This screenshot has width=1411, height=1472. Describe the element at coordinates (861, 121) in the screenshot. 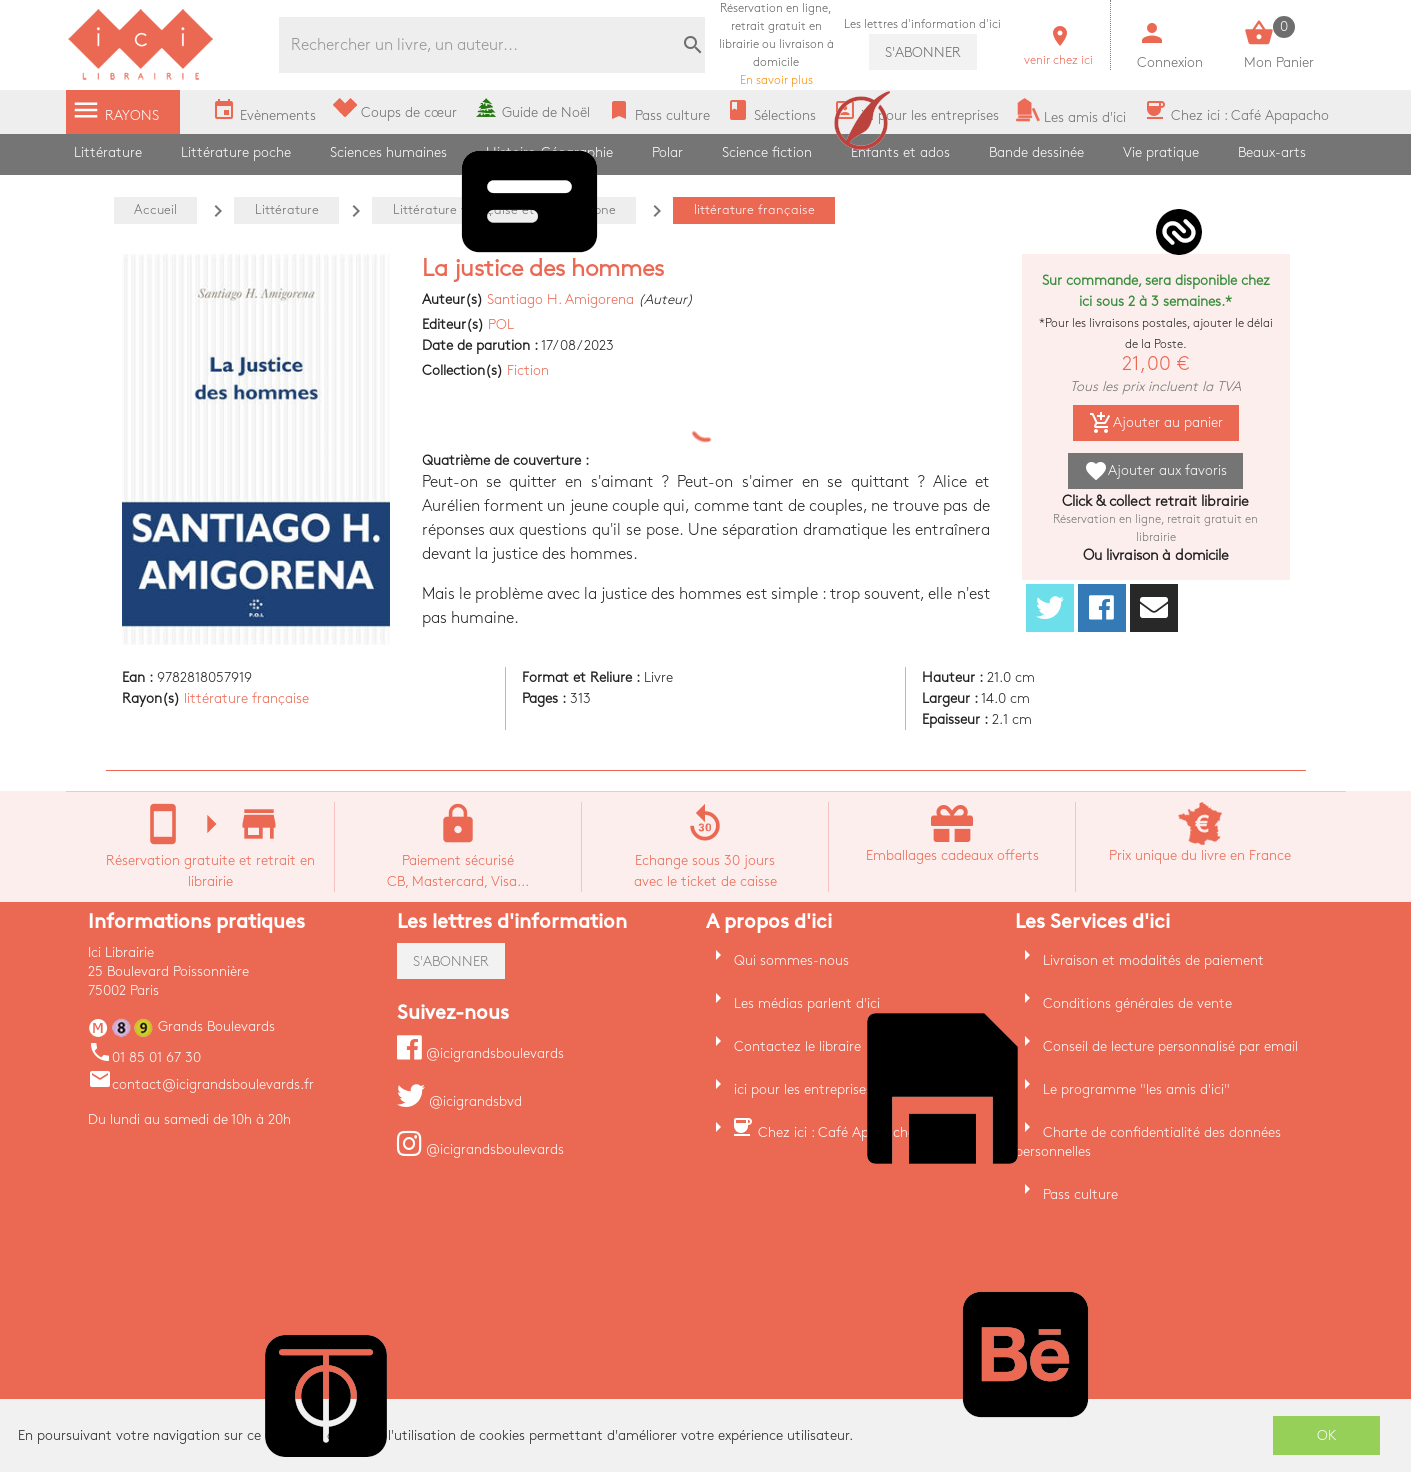

I see `pied piper company logo` at that location.